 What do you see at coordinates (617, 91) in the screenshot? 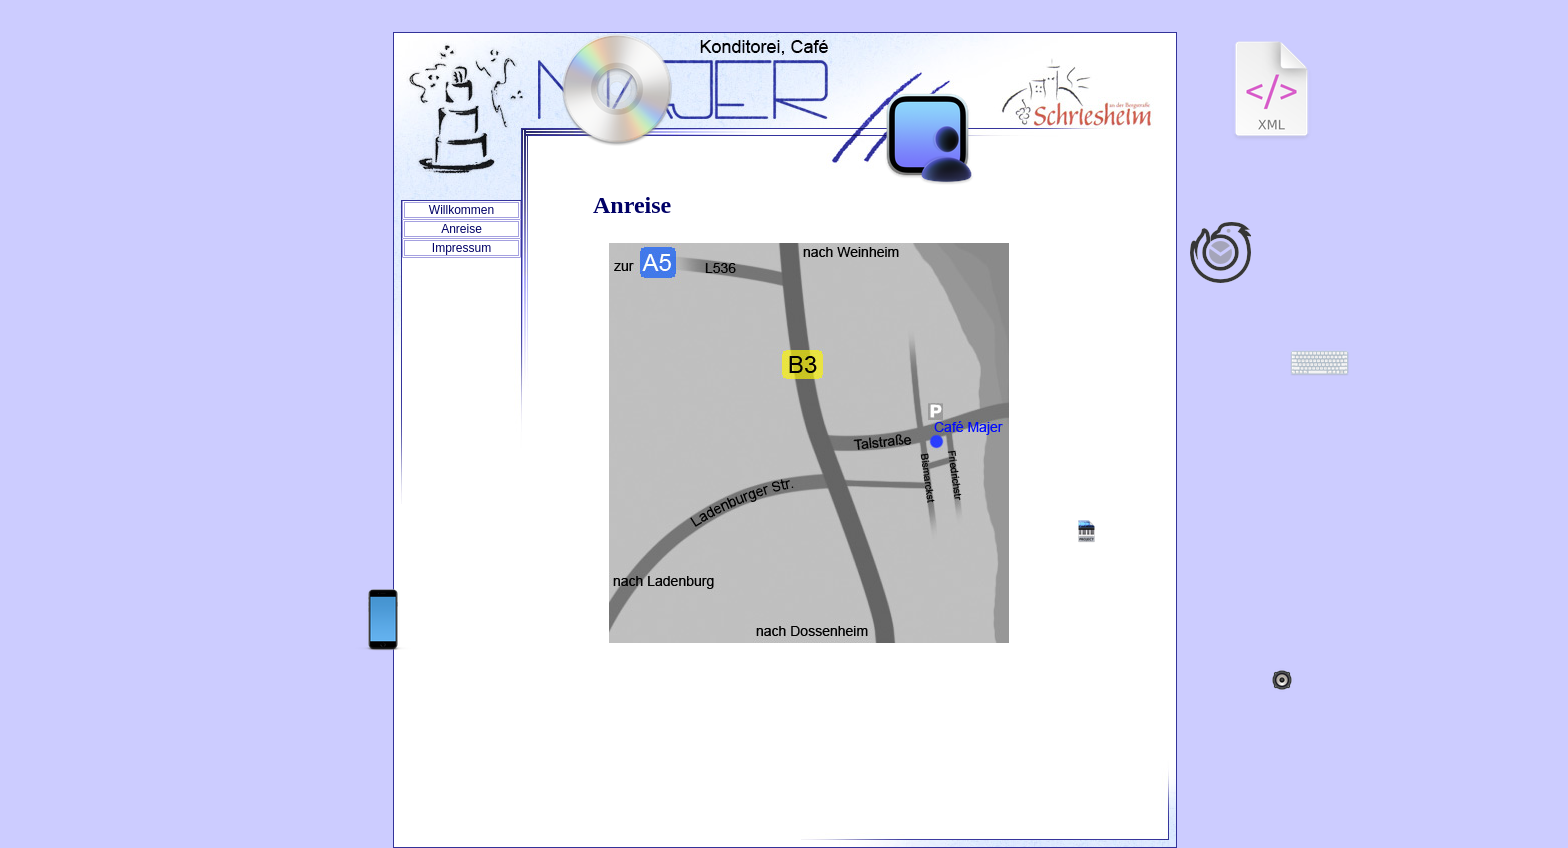
I see `access CD or optical disc drive` at bounding box center [617, 91].